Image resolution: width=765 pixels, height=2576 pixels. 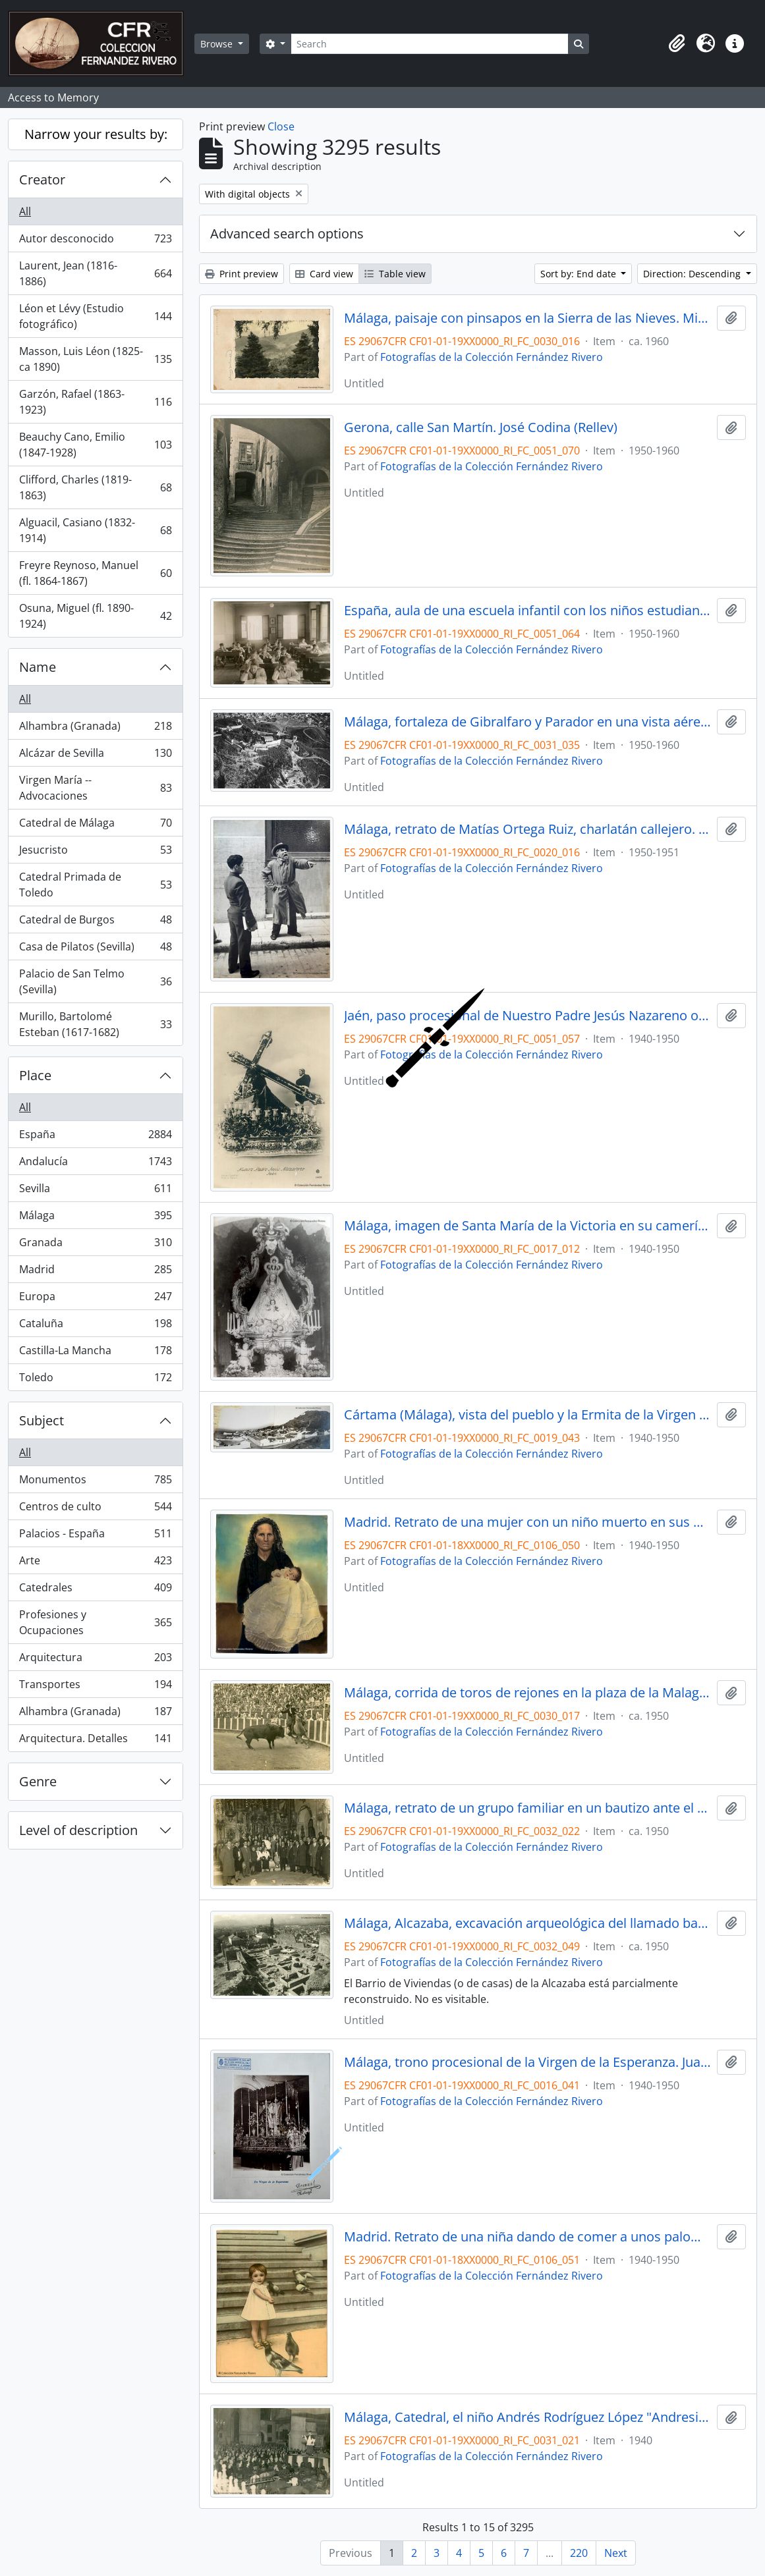 I want to click on select bo staff as your weapon, so click(x=325, y=2164).